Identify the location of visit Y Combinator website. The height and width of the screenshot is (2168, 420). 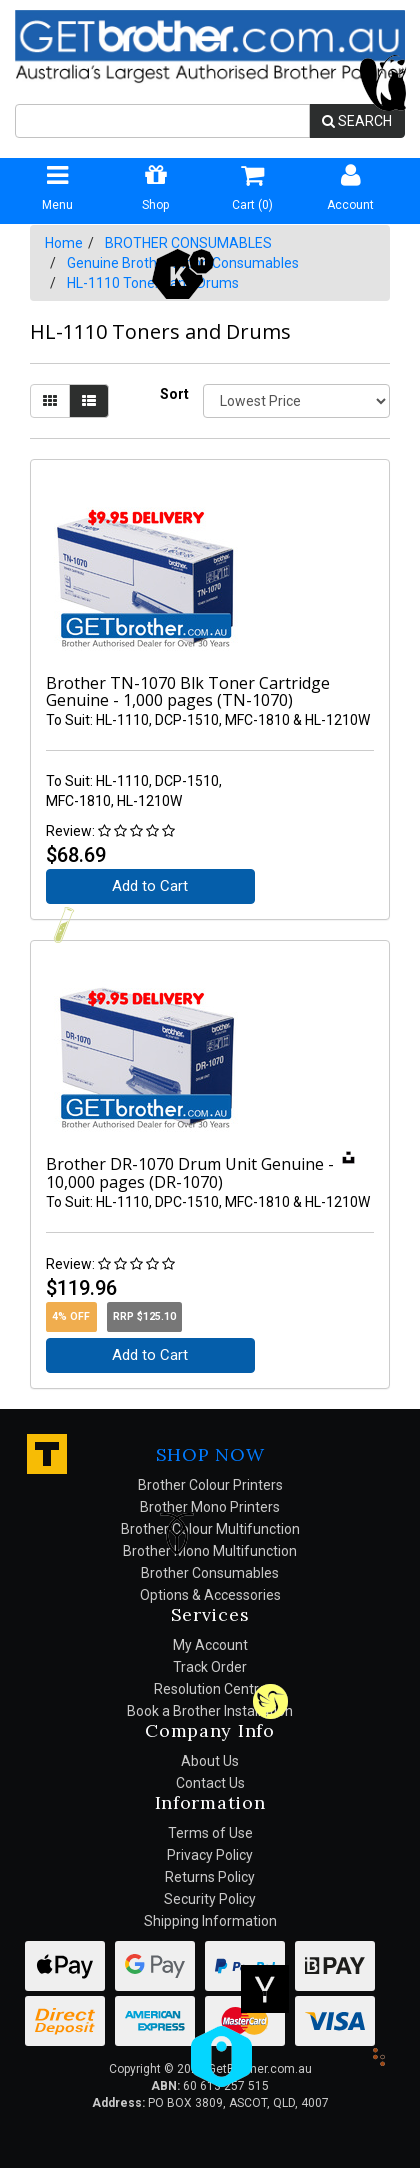
(265, 1989).